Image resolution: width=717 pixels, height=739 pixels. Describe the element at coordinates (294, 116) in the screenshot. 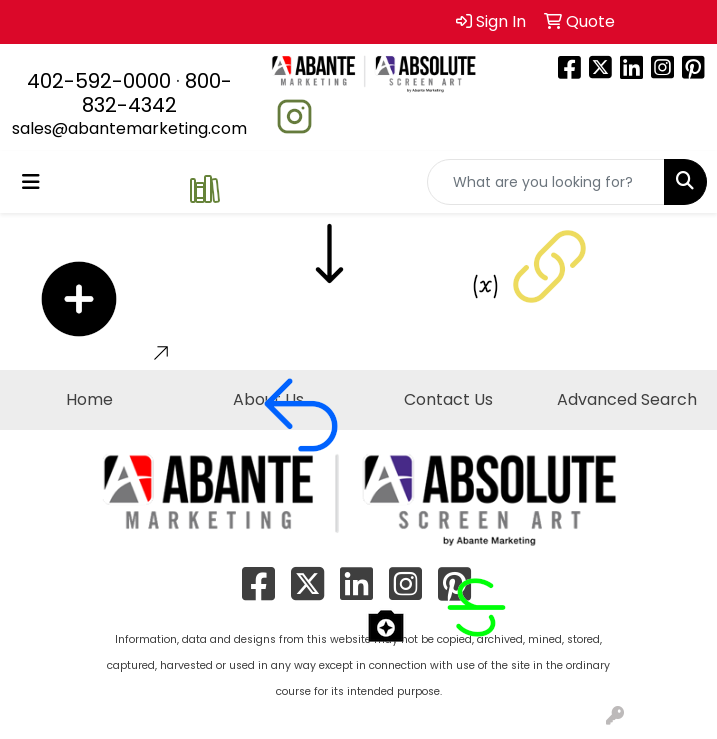

I see `open instagram app` at that location.